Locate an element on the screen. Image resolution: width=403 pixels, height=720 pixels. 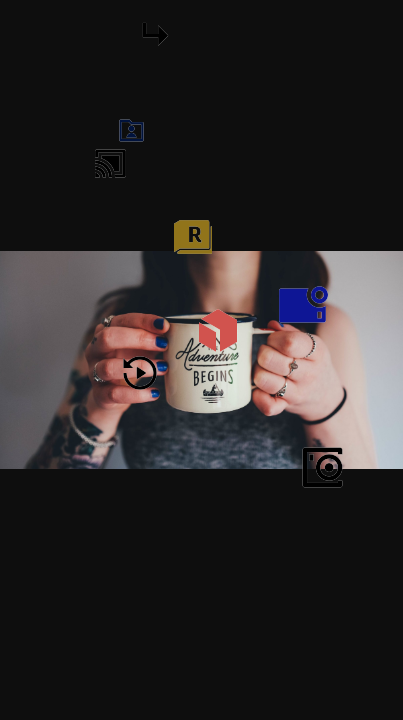
open Autodesk Revit application is located at coordinates (193, 237).